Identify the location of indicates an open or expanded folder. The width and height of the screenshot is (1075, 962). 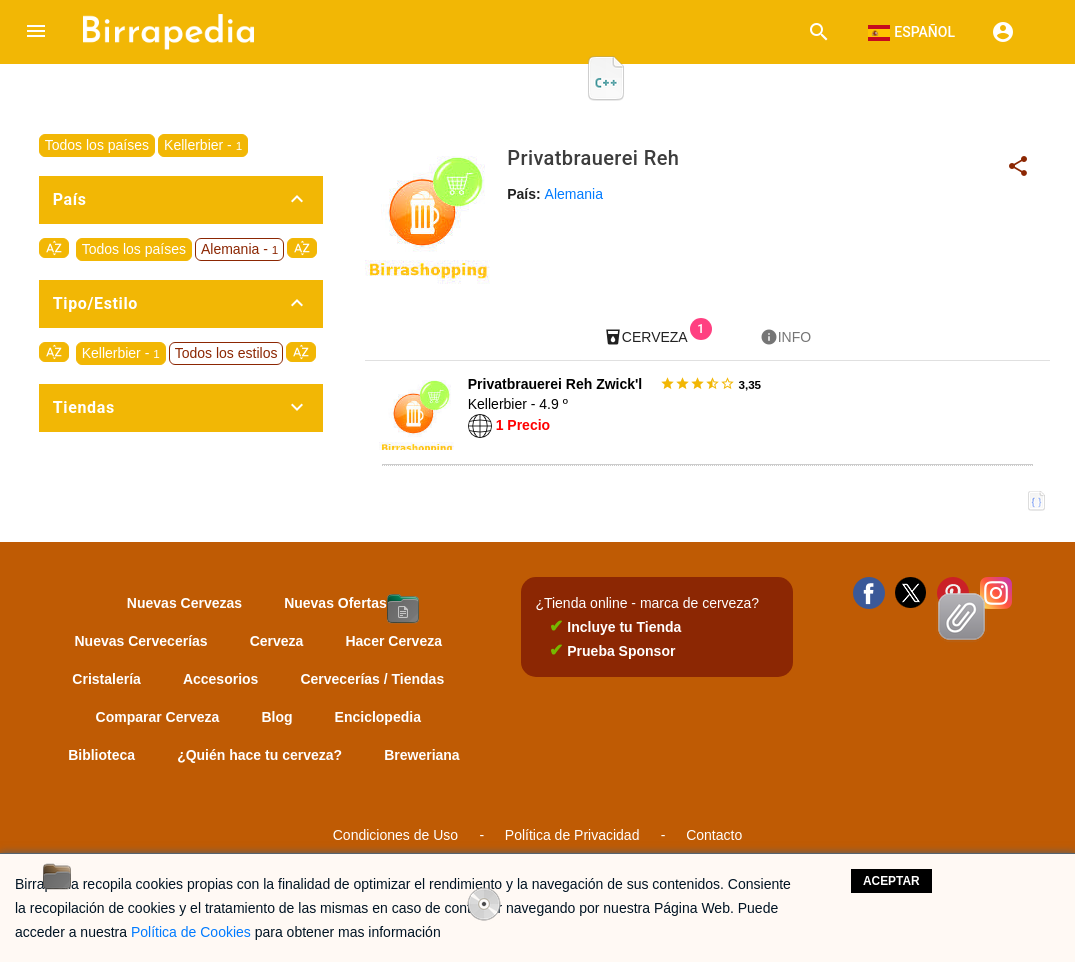
(57, 876).